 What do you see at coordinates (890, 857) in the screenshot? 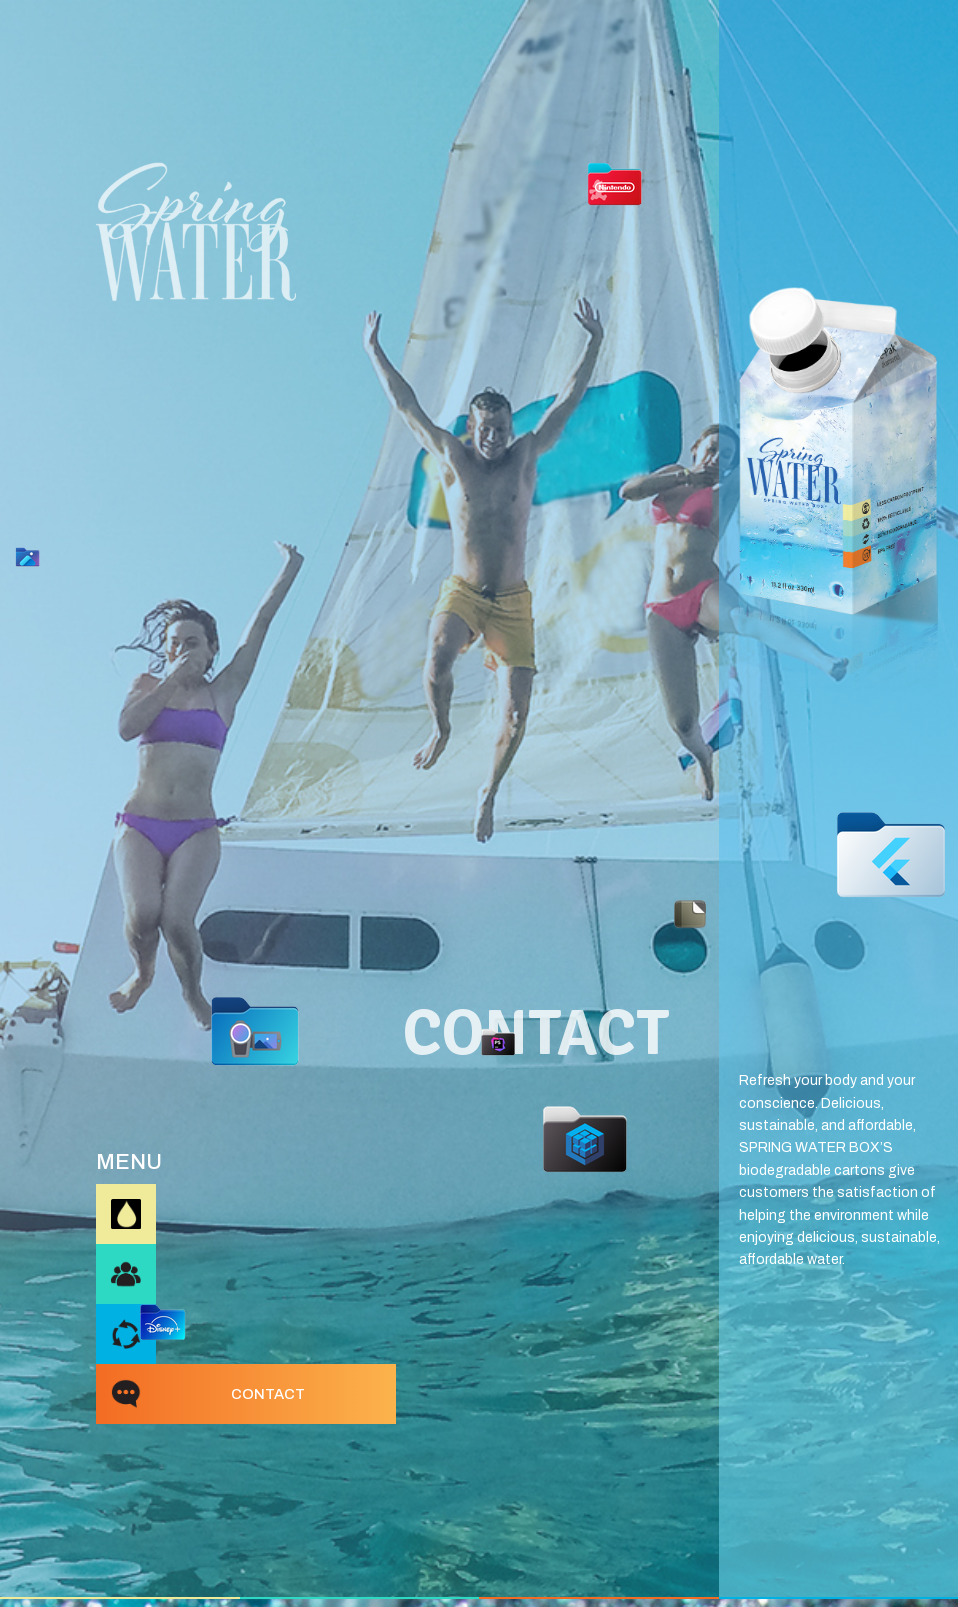
I see `open flutter project folder` at bounding box center [890, 857].